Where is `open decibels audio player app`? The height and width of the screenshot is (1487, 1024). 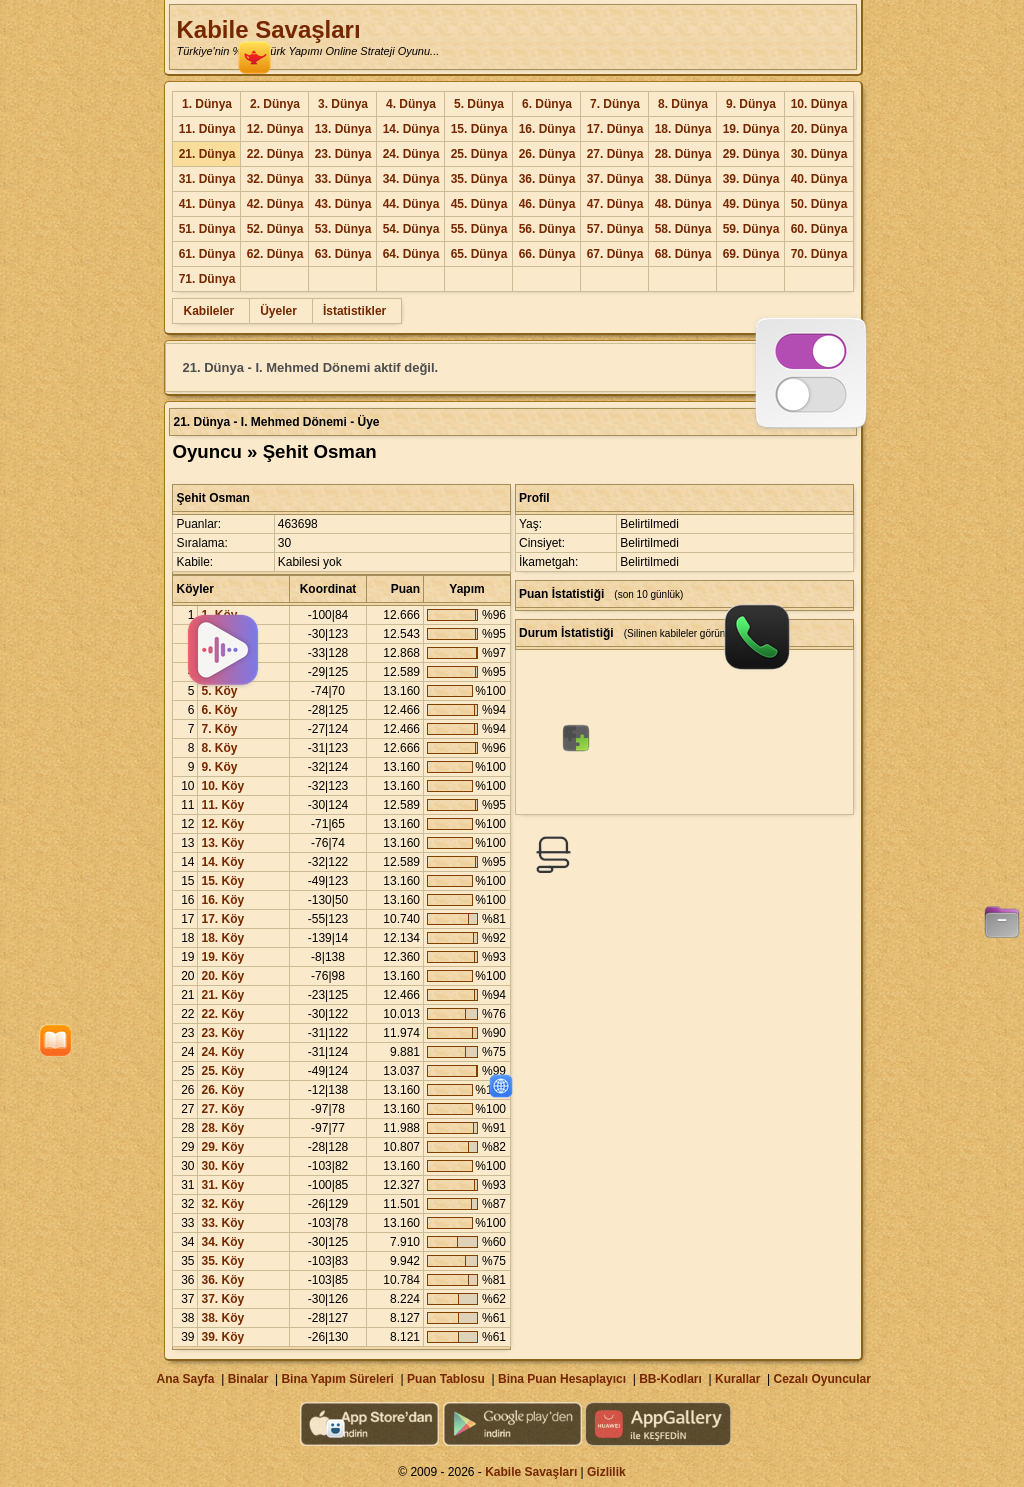
open decibels audio player app is located at coordinates (223, 650).